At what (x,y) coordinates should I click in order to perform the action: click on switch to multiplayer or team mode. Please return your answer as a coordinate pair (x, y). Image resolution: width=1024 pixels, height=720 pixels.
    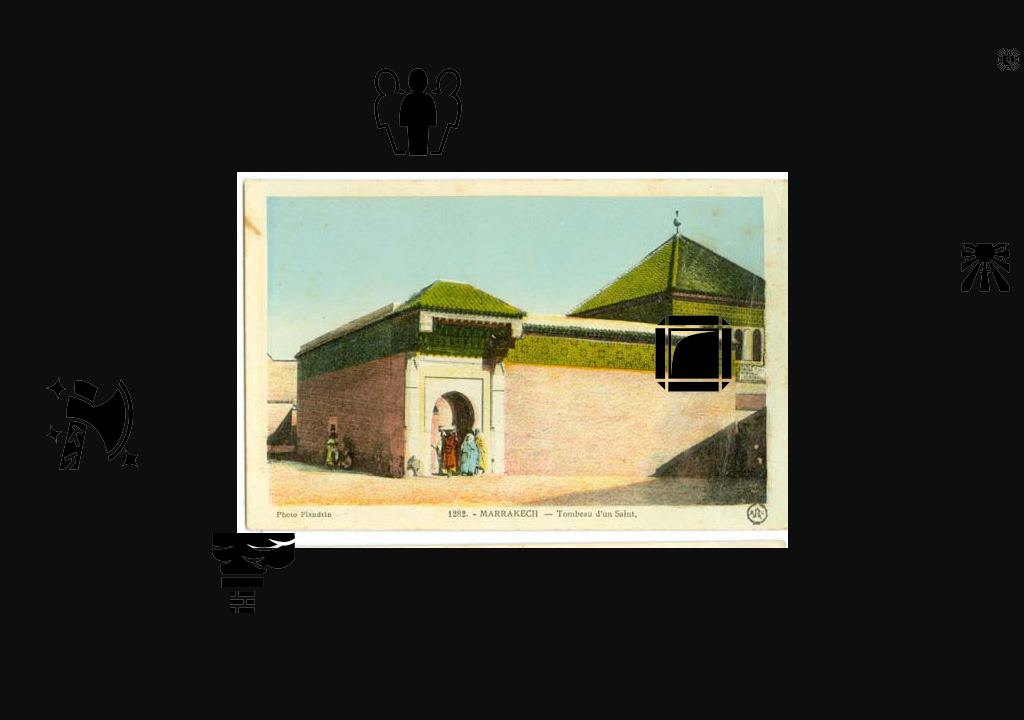
    Looking at the image, I should click on (418, 112).